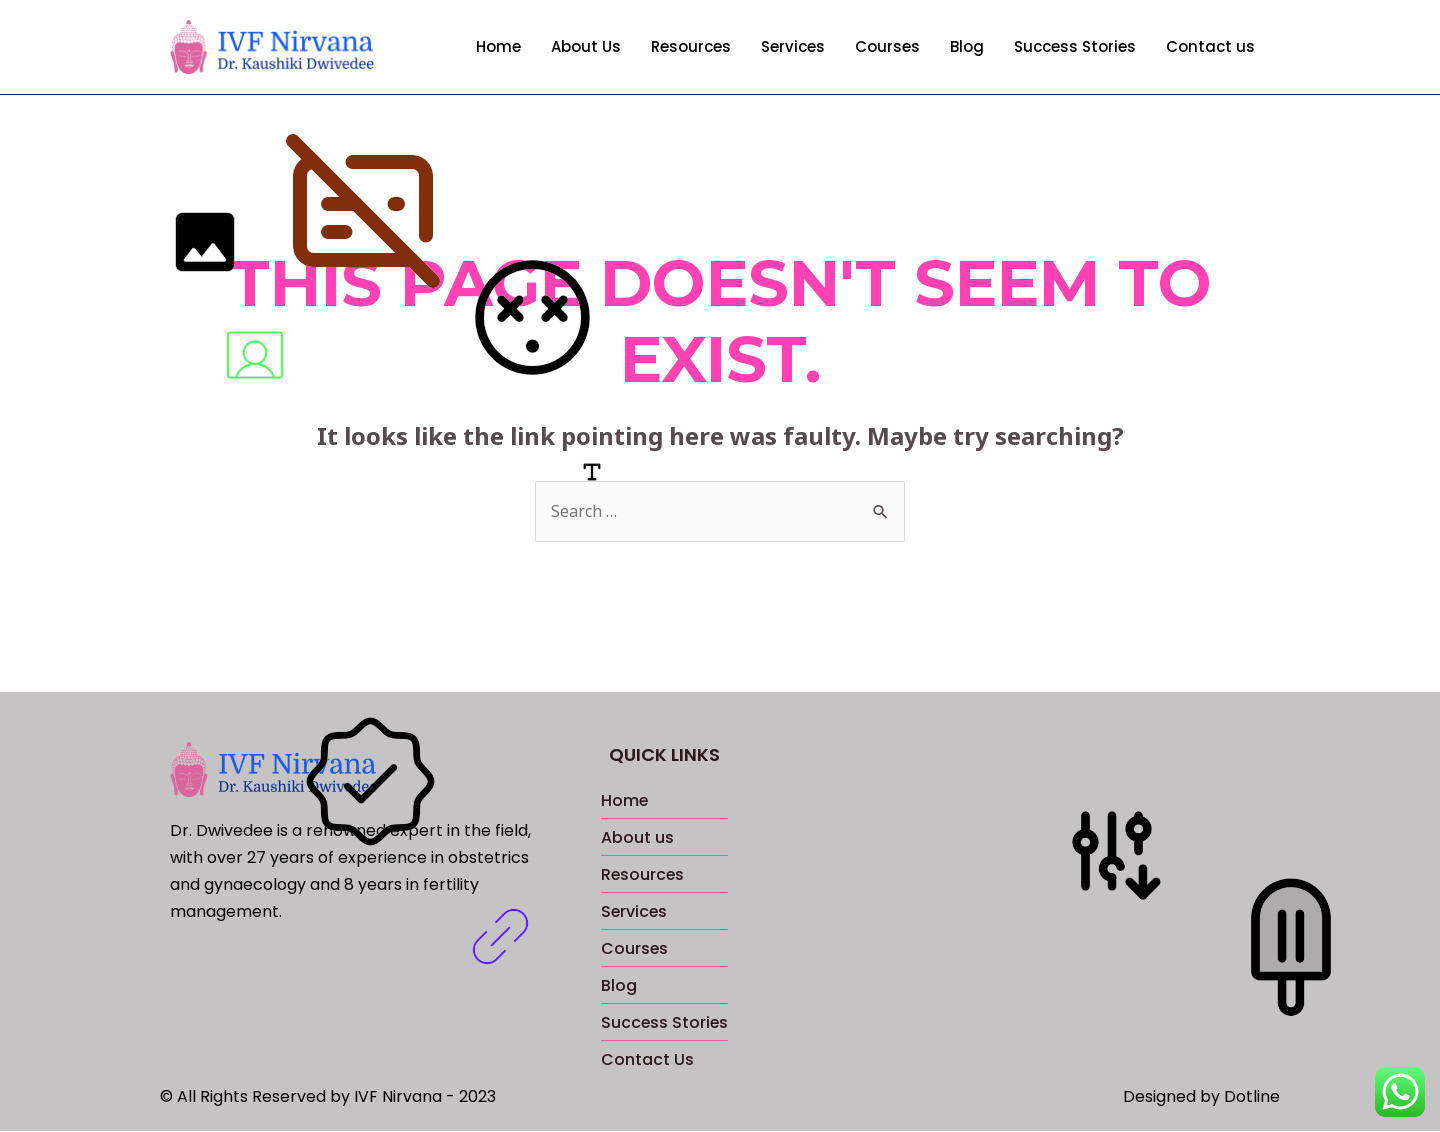  I want to click on copy link to clipboard, so click(500, 936).